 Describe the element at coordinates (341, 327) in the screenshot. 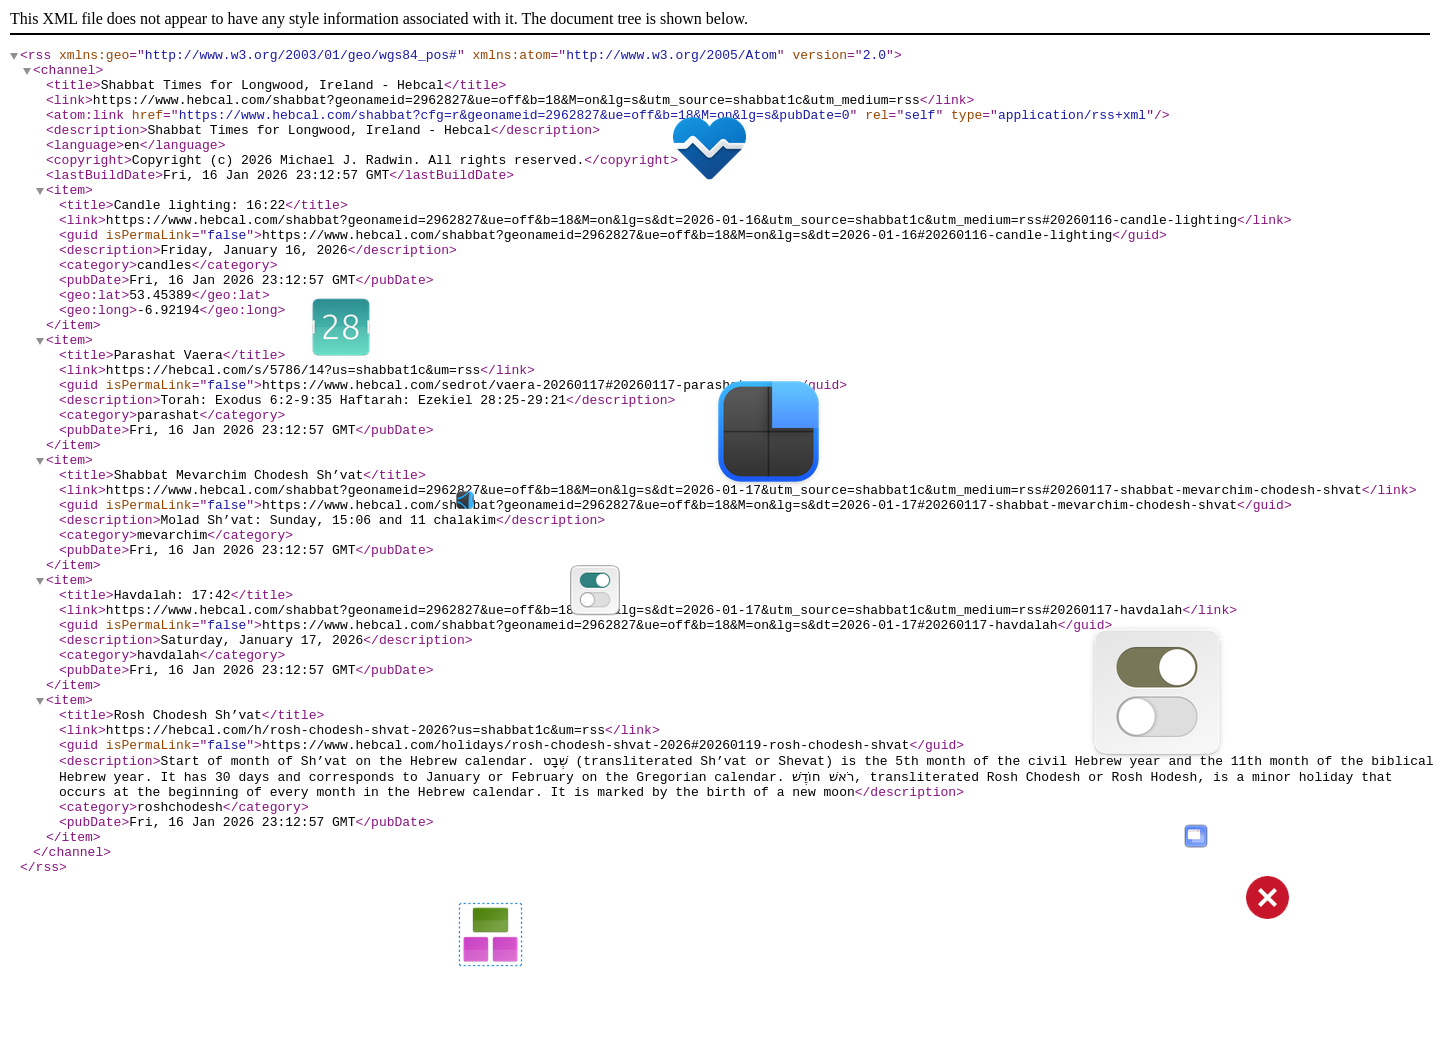

I see `open the calendar app` at that location.